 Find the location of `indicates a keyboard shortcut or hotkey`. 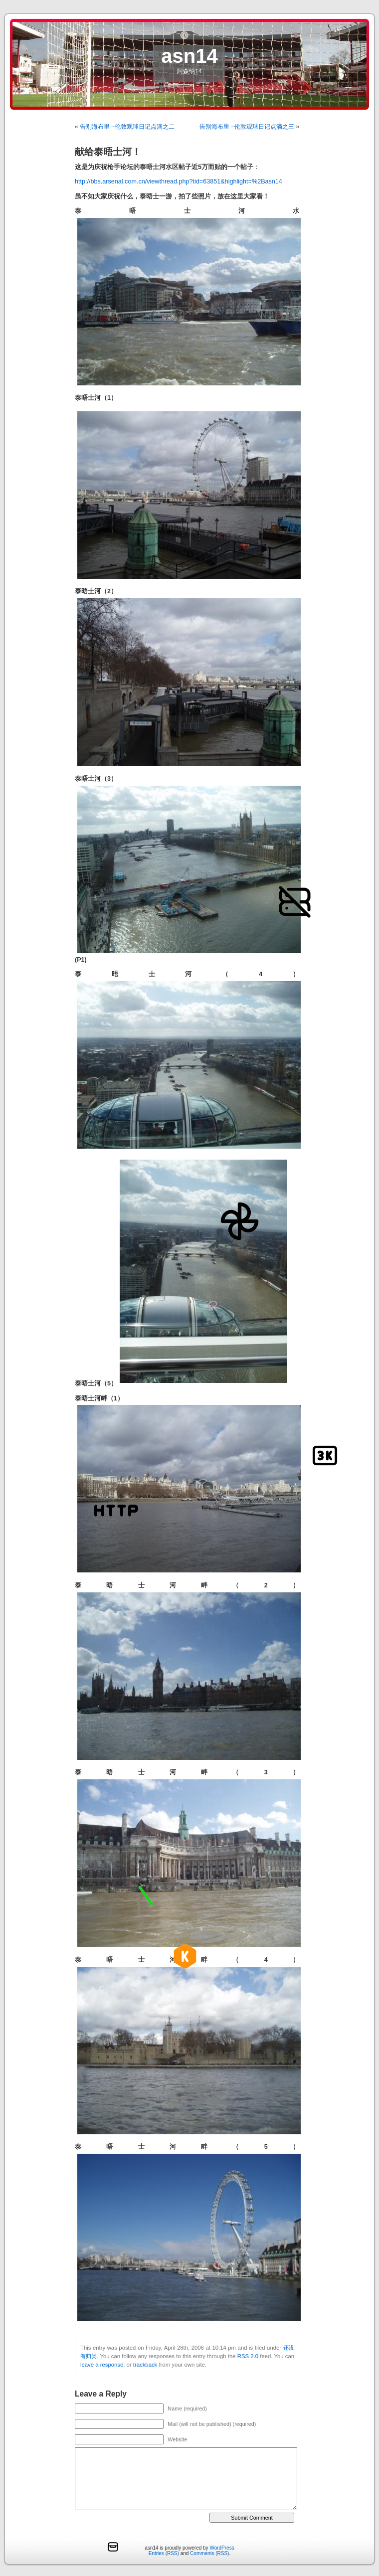

indicates a keyboard shortcut or hotkey is located at coordinates (185, 1956).